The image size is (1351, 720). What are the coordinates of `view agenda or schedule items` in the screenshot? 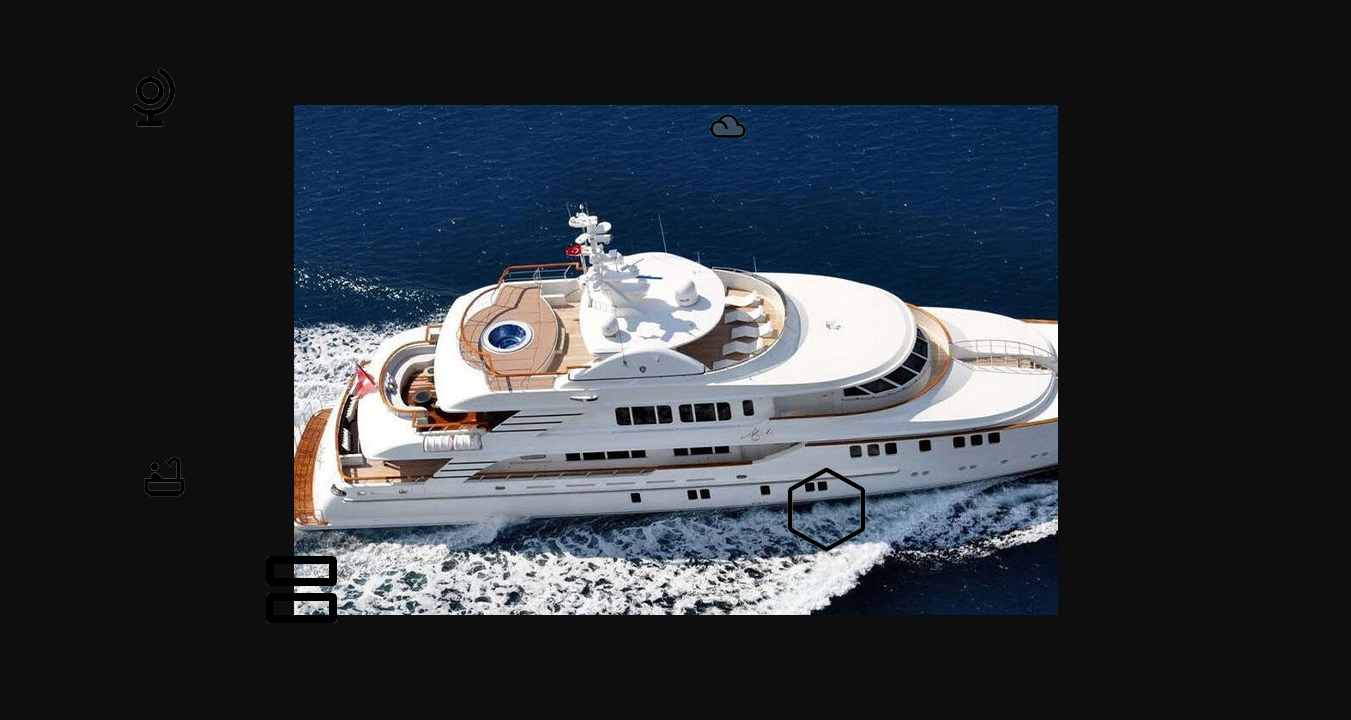 It's located at (303, 589).